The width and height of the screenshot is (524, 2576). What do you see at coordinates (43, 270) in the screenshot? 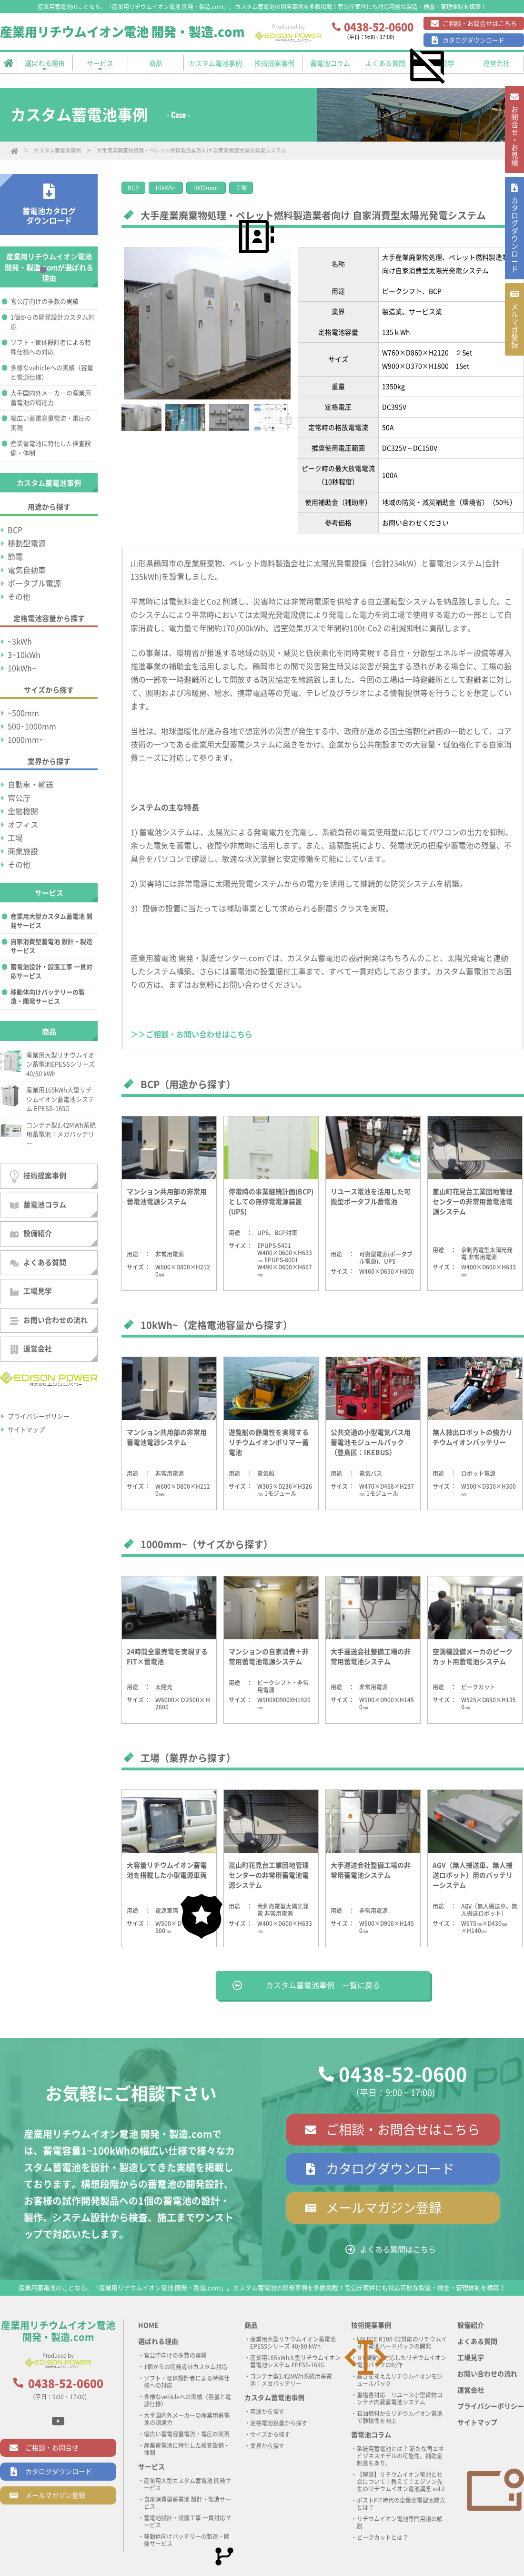
I see `create a new sticky note` at bounding box center [43, 270].